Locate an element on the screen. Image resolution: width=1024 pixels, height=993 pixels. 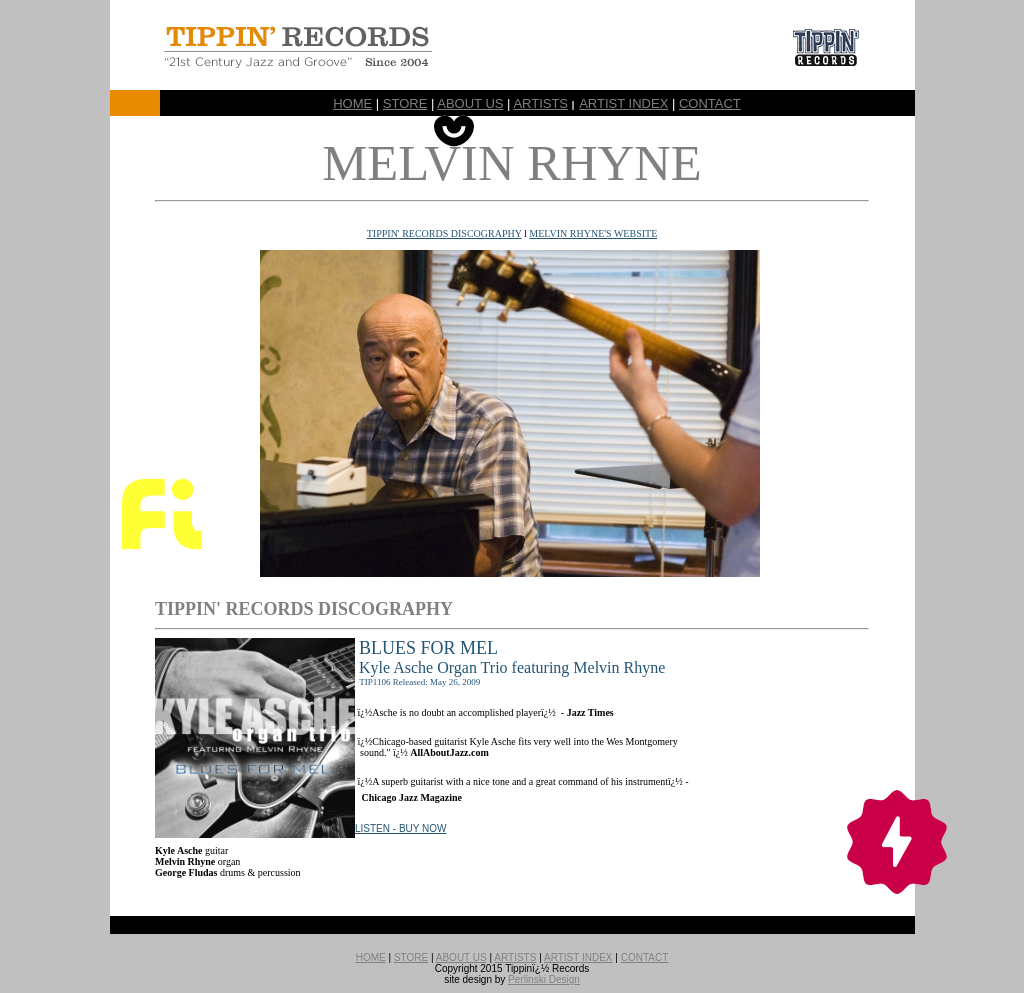
open the Badoo dating app is located at coordinates (454, 131).